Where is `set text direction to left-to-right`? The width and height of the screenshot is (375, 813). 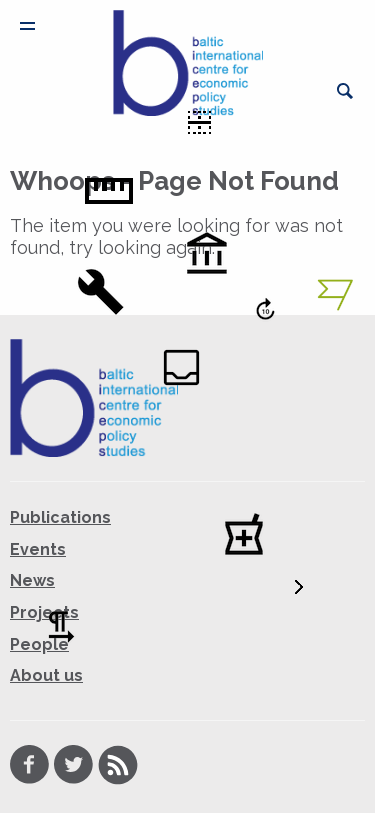
set text direction to left-to-right is located at coordinates (60, 627).